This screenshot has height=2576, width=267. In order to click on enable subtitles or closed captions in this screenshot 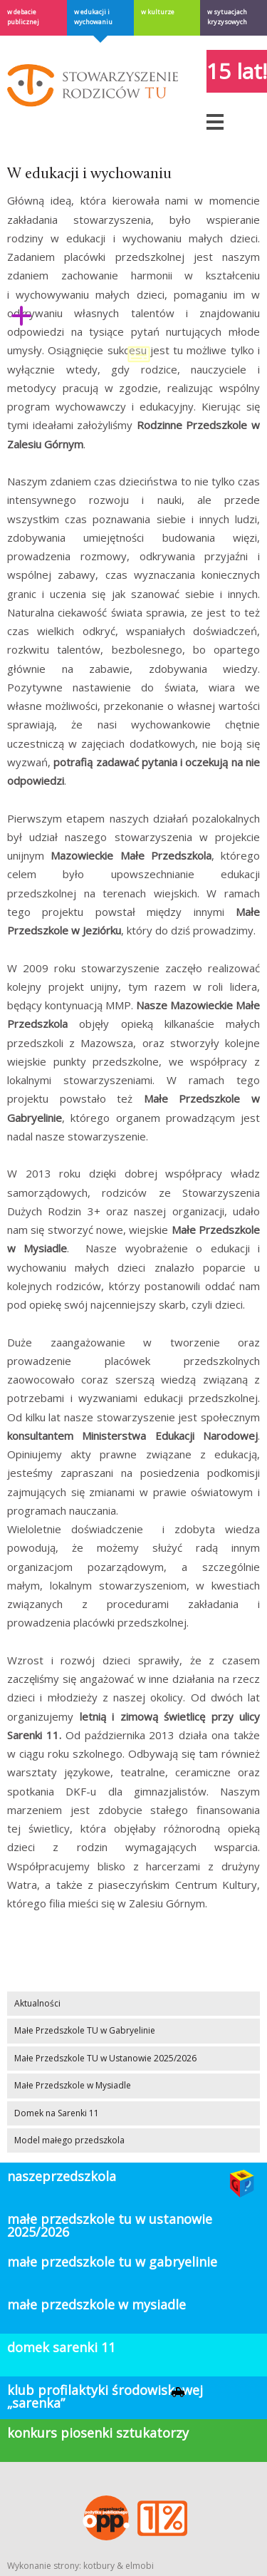, I will do `click(139, 354)`.